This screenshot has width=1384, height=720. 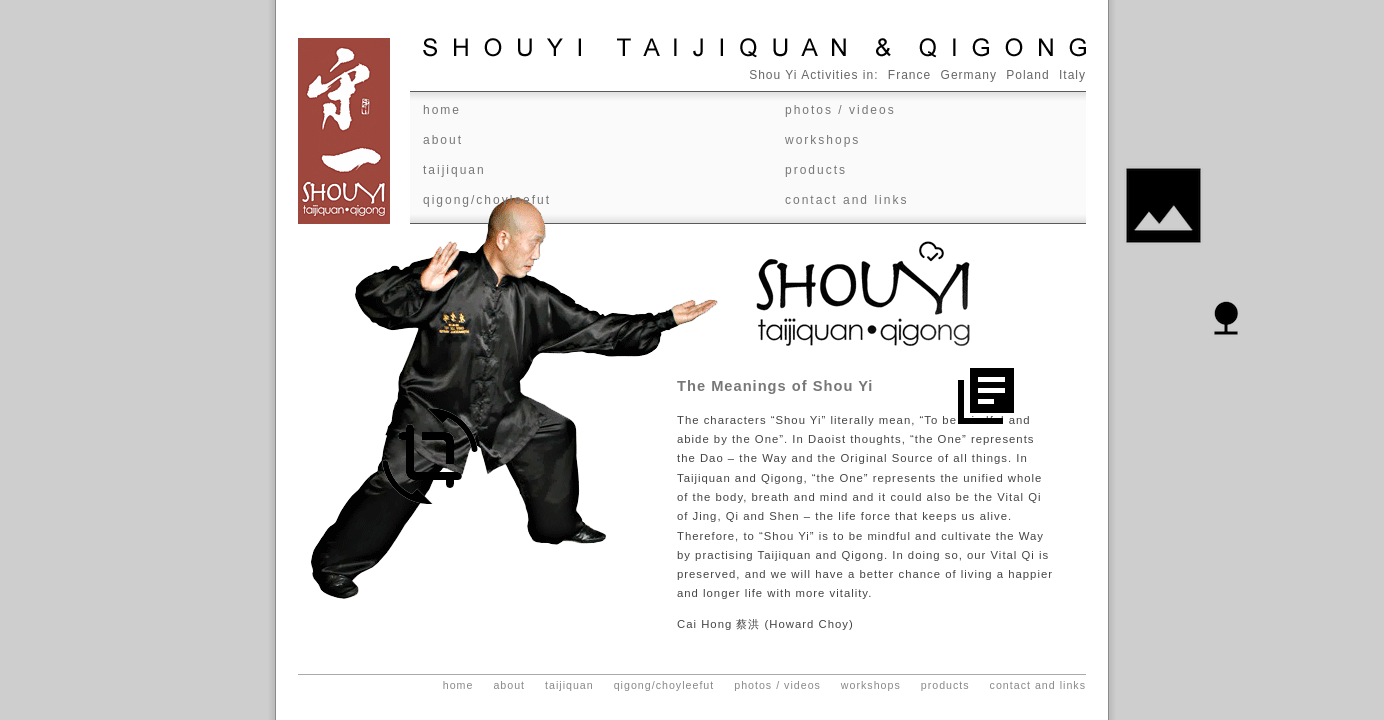 What do you see at coordinates (986, 396) in the screenshot?
I see `access your document library` at bounding box center [986, 396].